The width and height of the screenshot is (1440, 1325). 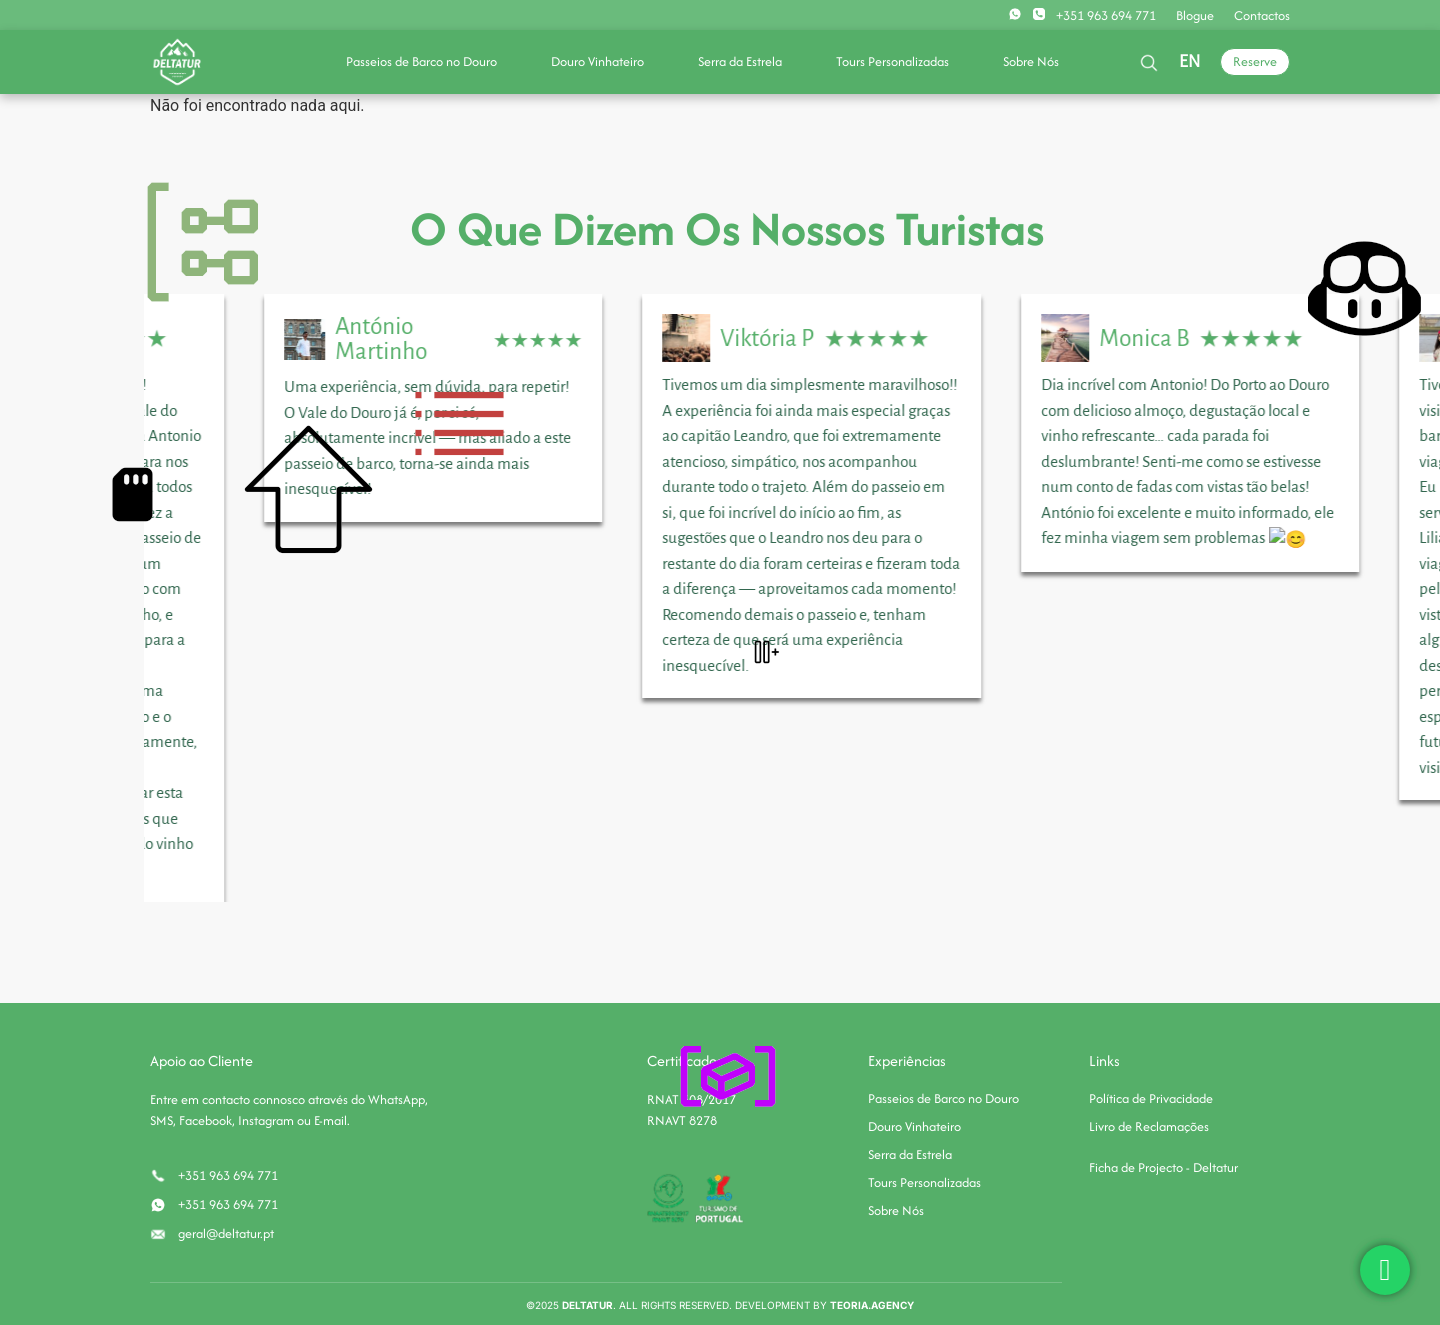 What do you see at coordinates (207, 242) in the screenshot?
I see `group code references by their type` at bounding box center [207, 242].